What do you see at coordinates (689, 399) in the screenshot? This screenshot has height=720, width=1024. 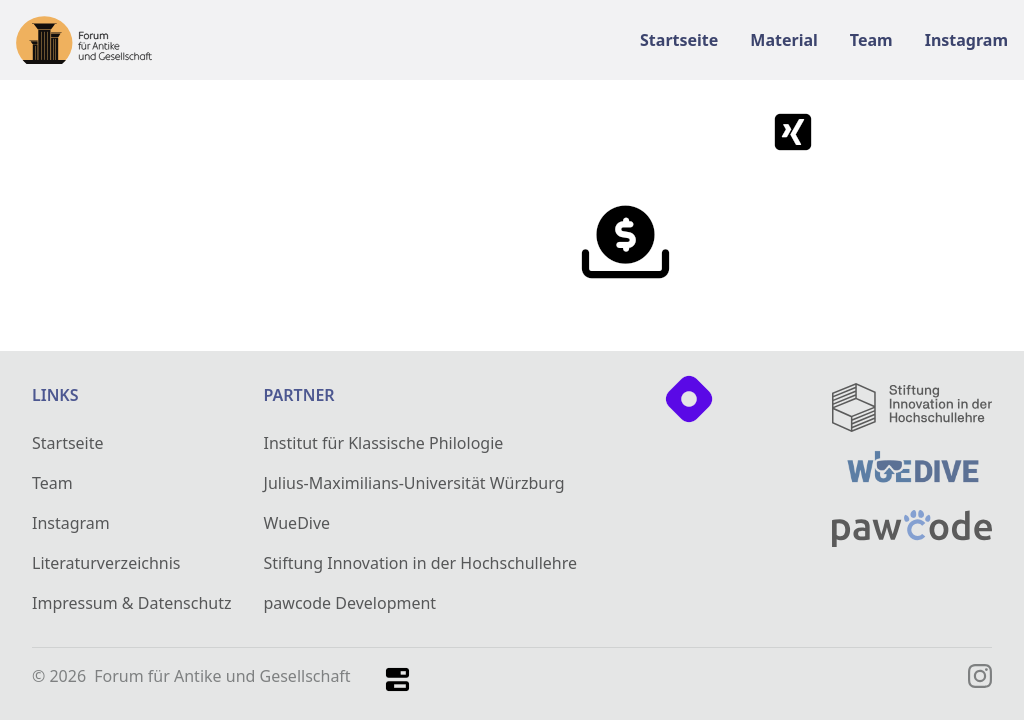 I see `visit hashnode developer blog platform` at bounding box center [689, 399].